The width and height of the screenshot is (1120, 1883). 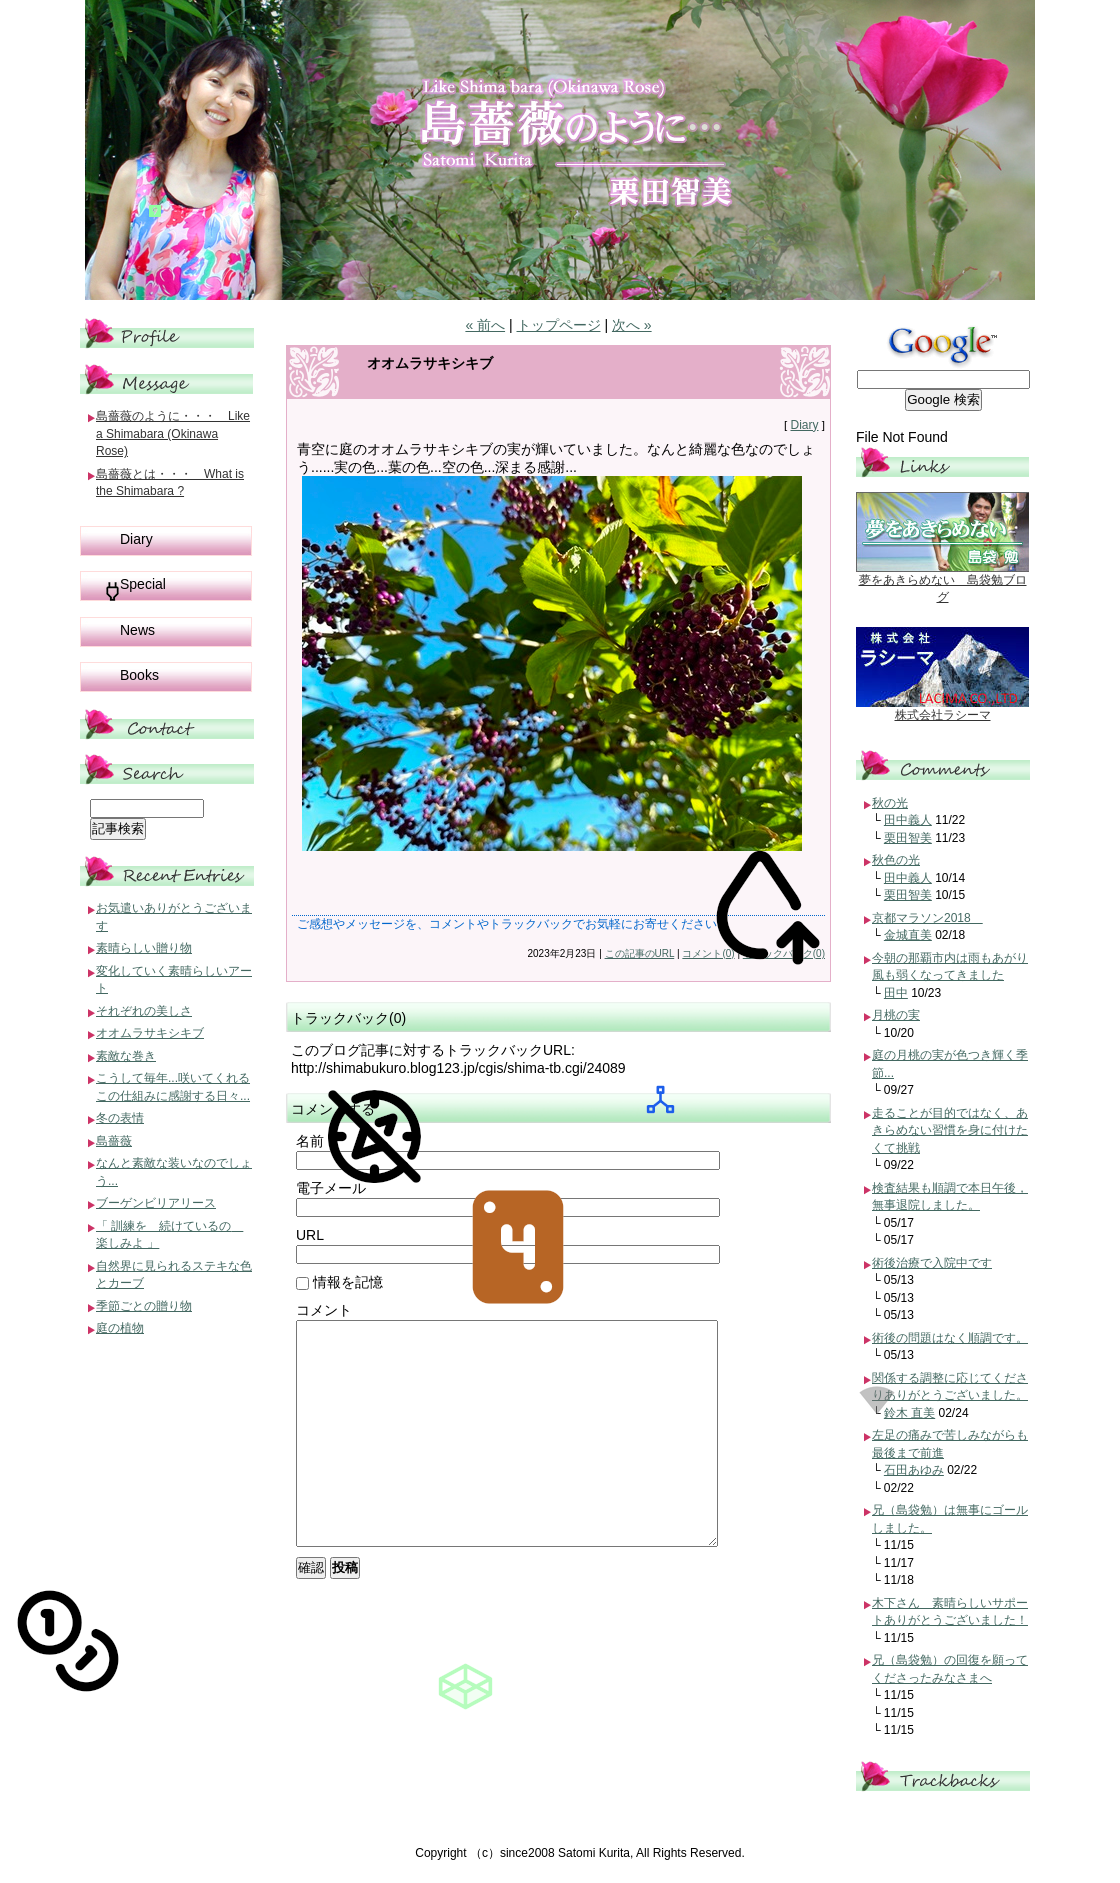 What do you see at coordinates (518, 1247) in the screenshot?
I see `a four of clubs playing card` at bounding box center [518, 1247].